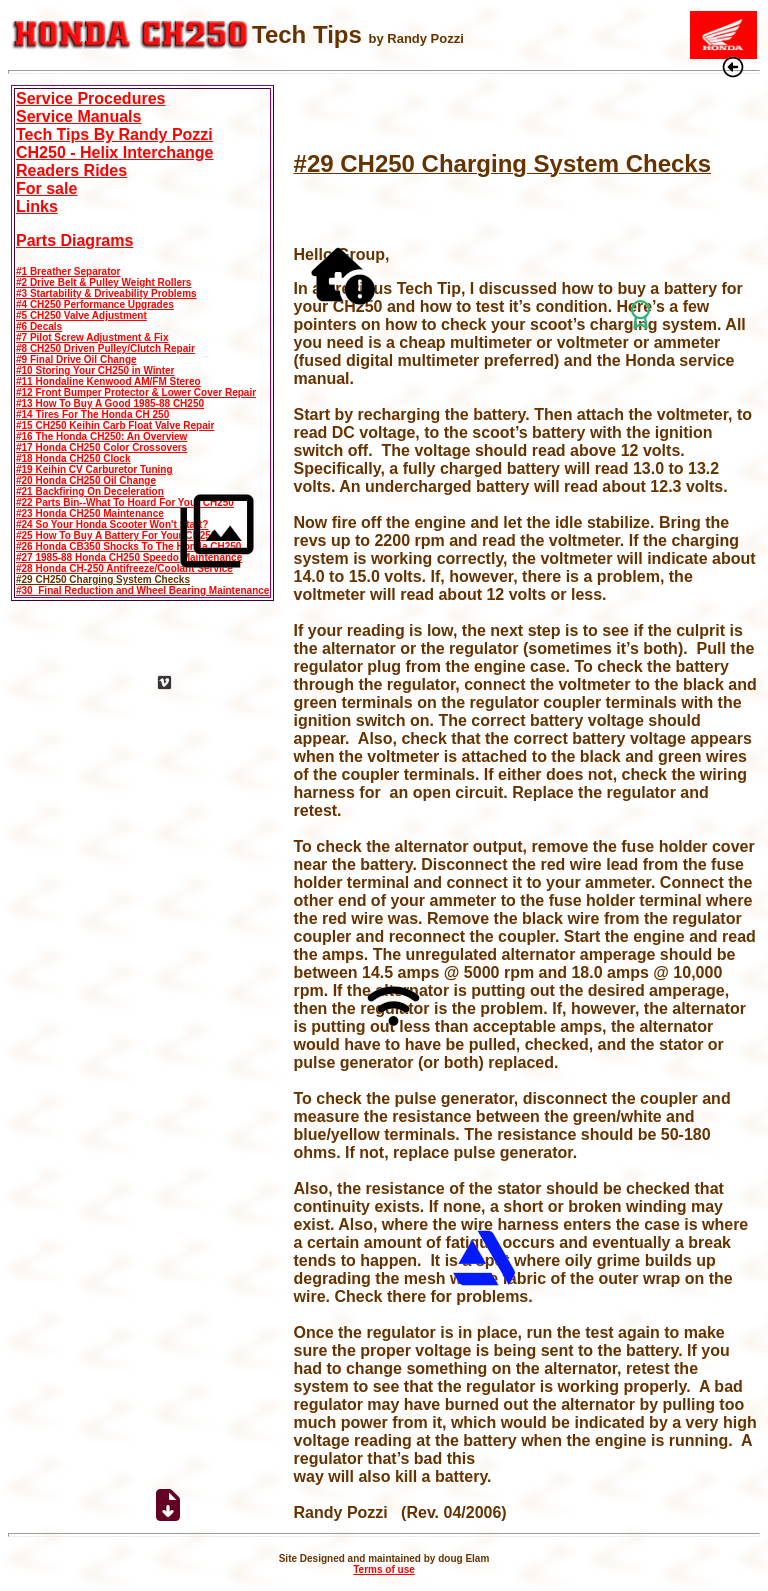  I want to click on download a file, so click(168, 1505).